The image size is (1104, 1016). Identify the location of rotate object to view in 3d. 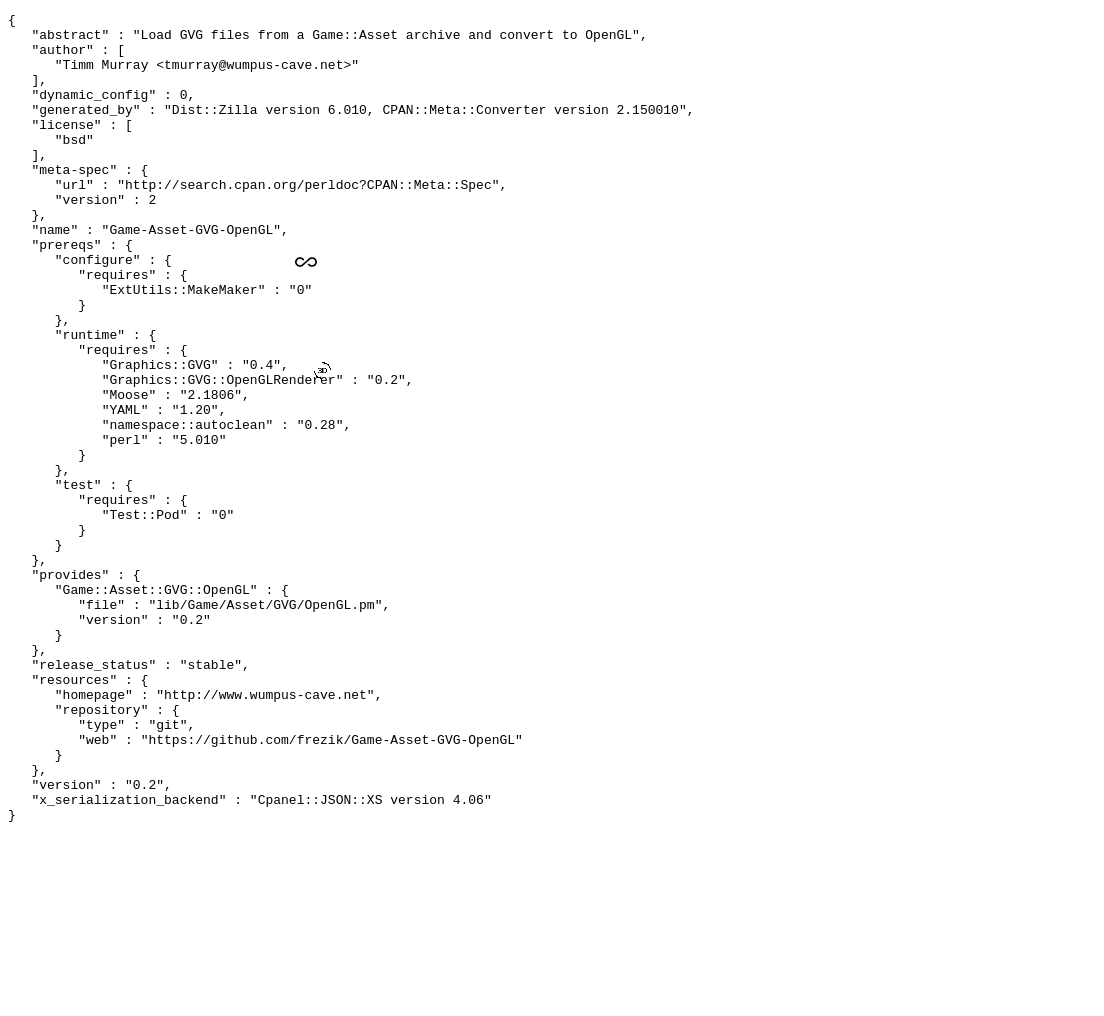
(322, 370).